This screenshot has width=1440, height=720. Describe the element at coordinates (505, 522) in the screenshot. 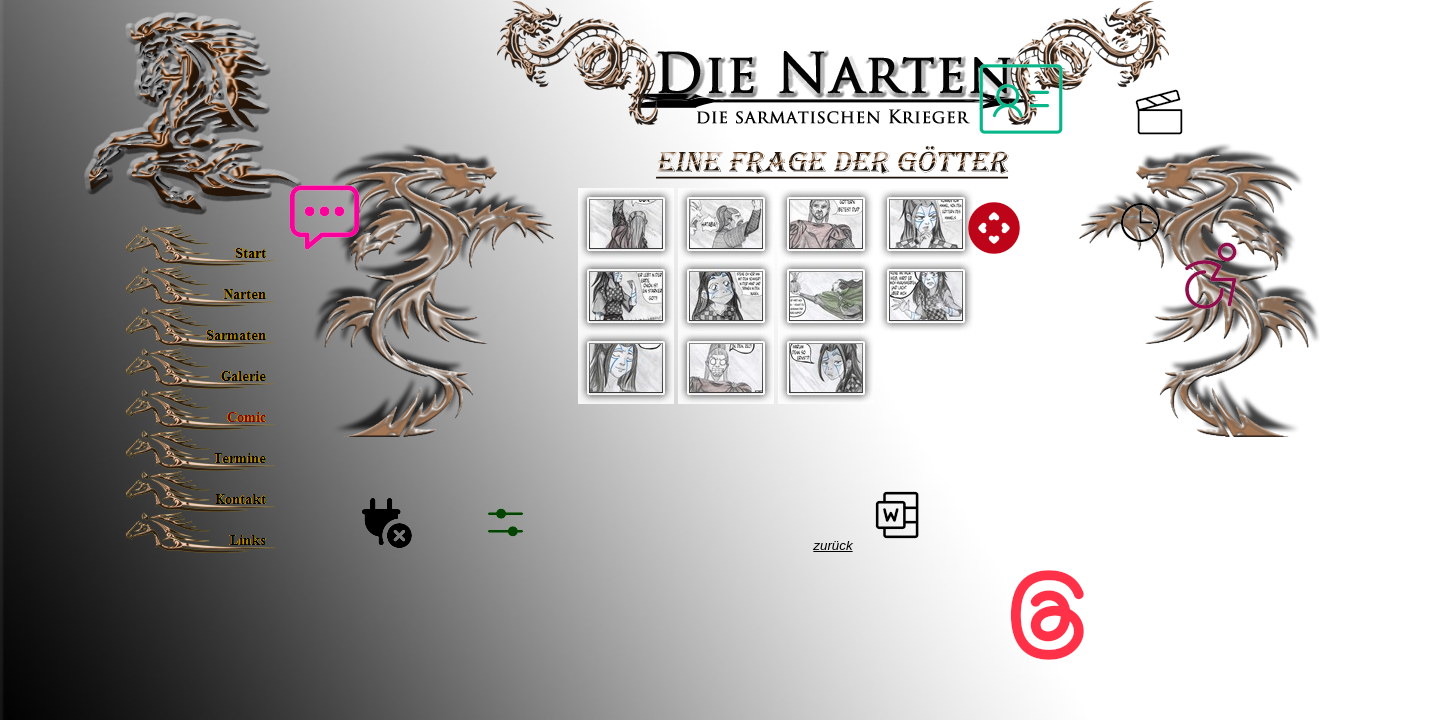

I see `adjust settings or preferences` at that location.